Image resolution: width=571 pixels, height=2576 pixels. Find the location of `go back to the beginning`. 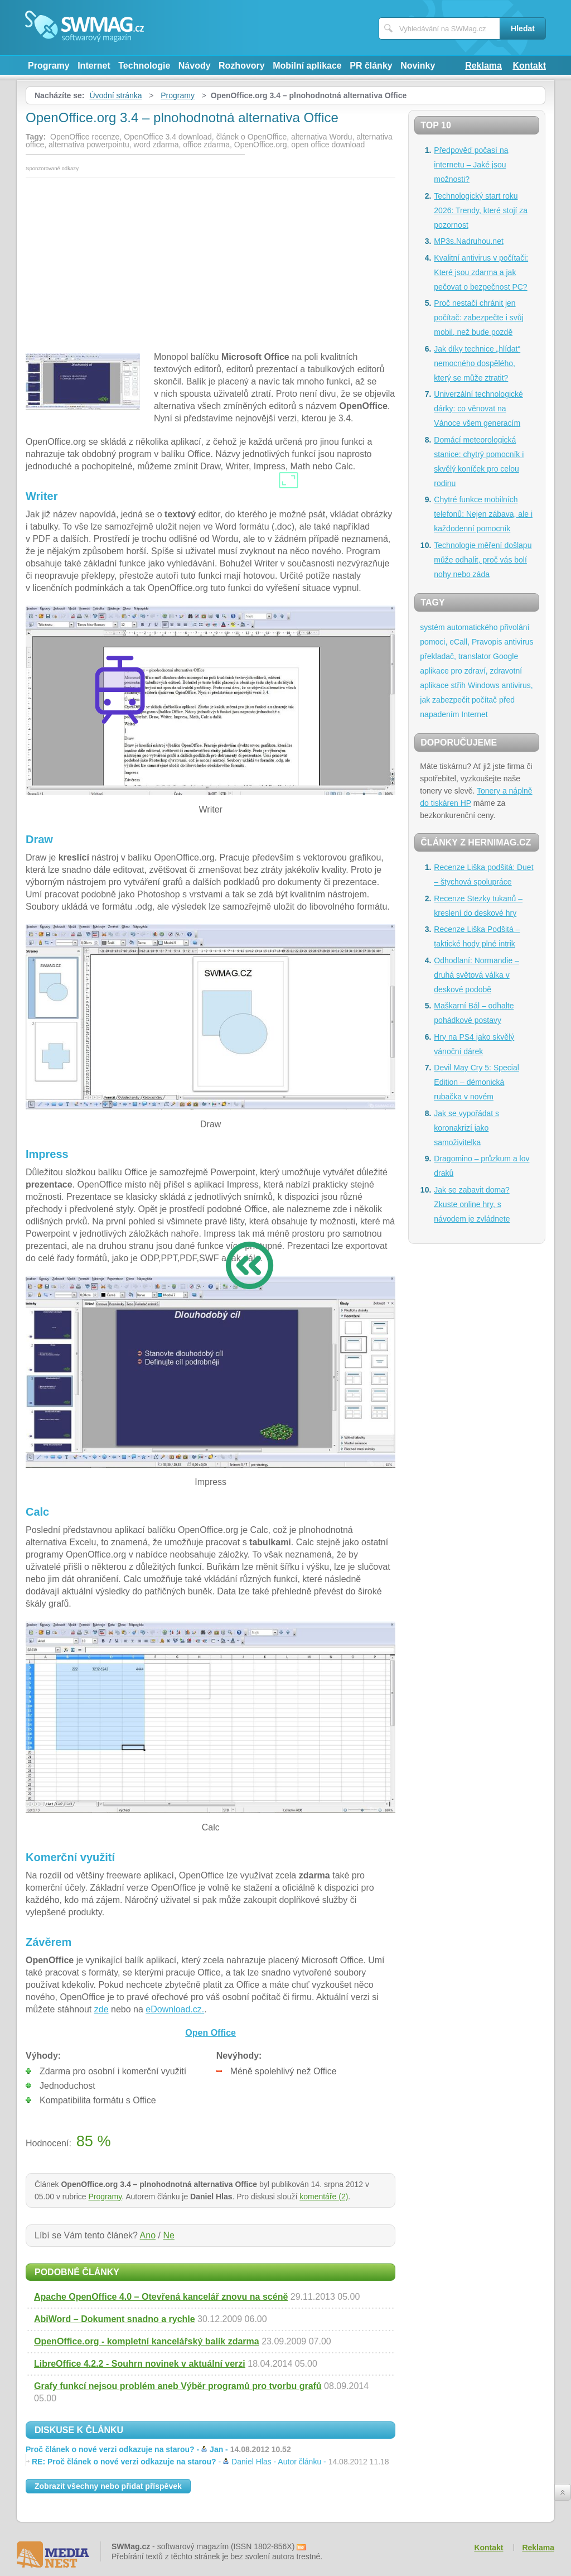

go back to the beginning is located at coordinates (249, 1265).